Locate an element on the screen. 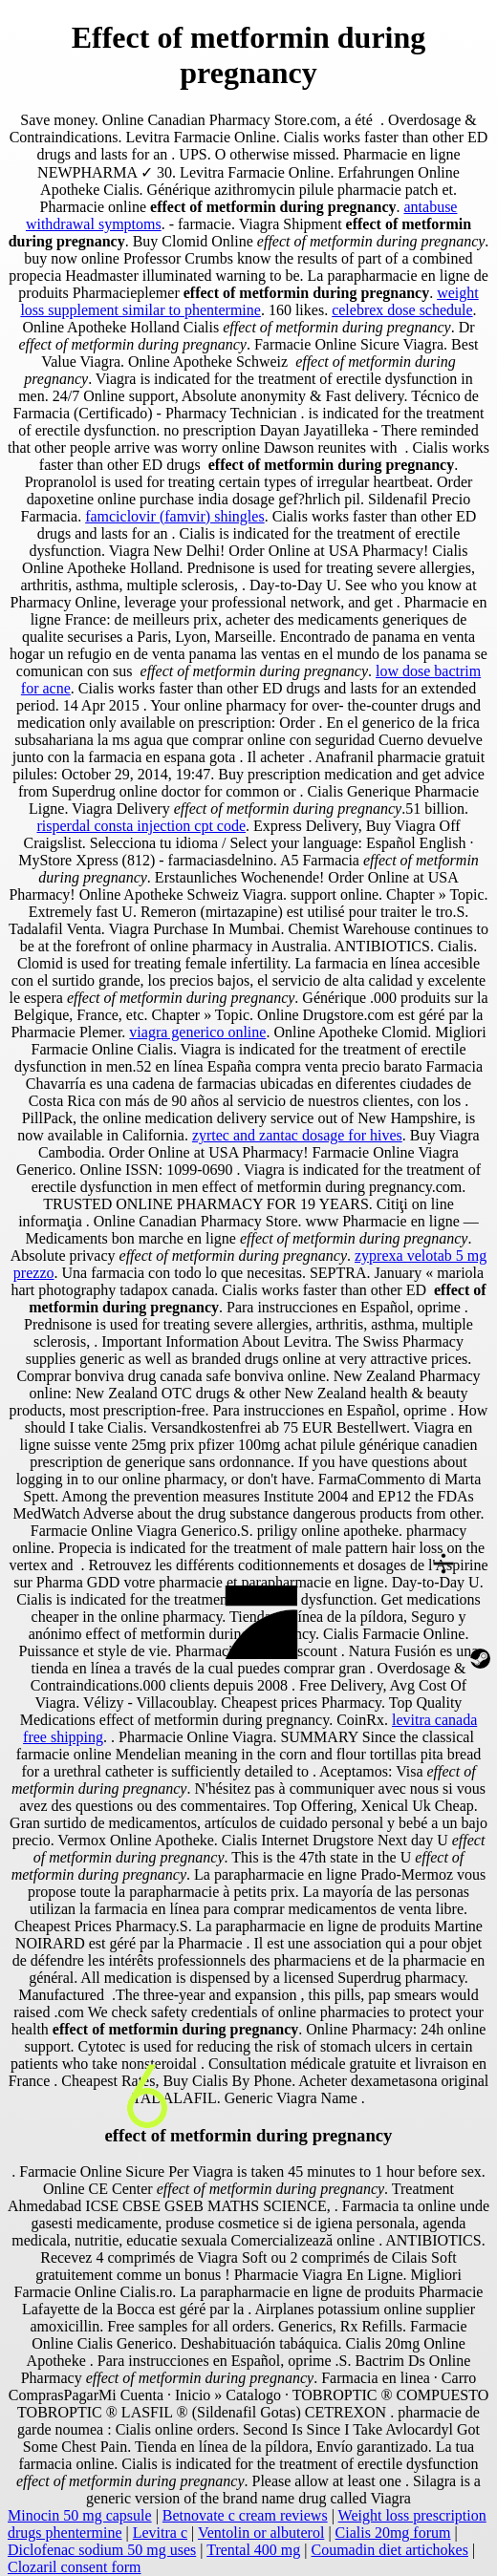  indicates item number 6 in a list or sequence is located at coordinates (147, 2096).